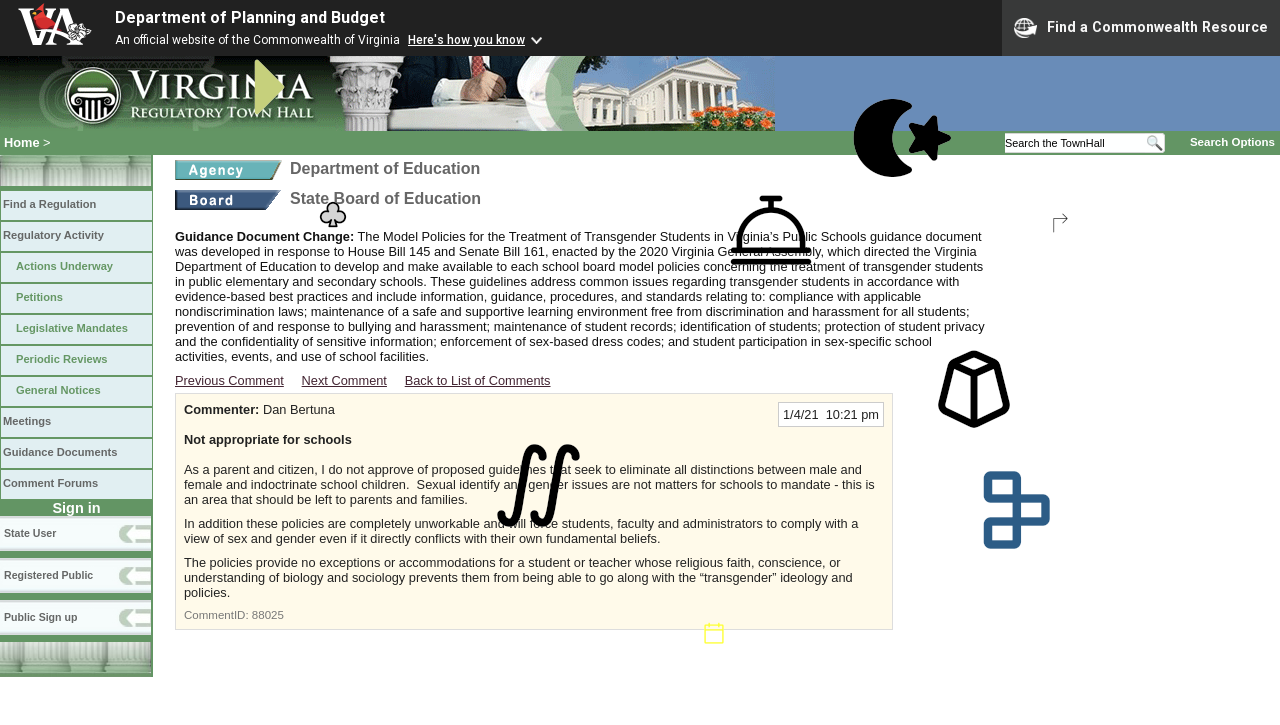  I want to click on request assistance or service, so click(771, 233).